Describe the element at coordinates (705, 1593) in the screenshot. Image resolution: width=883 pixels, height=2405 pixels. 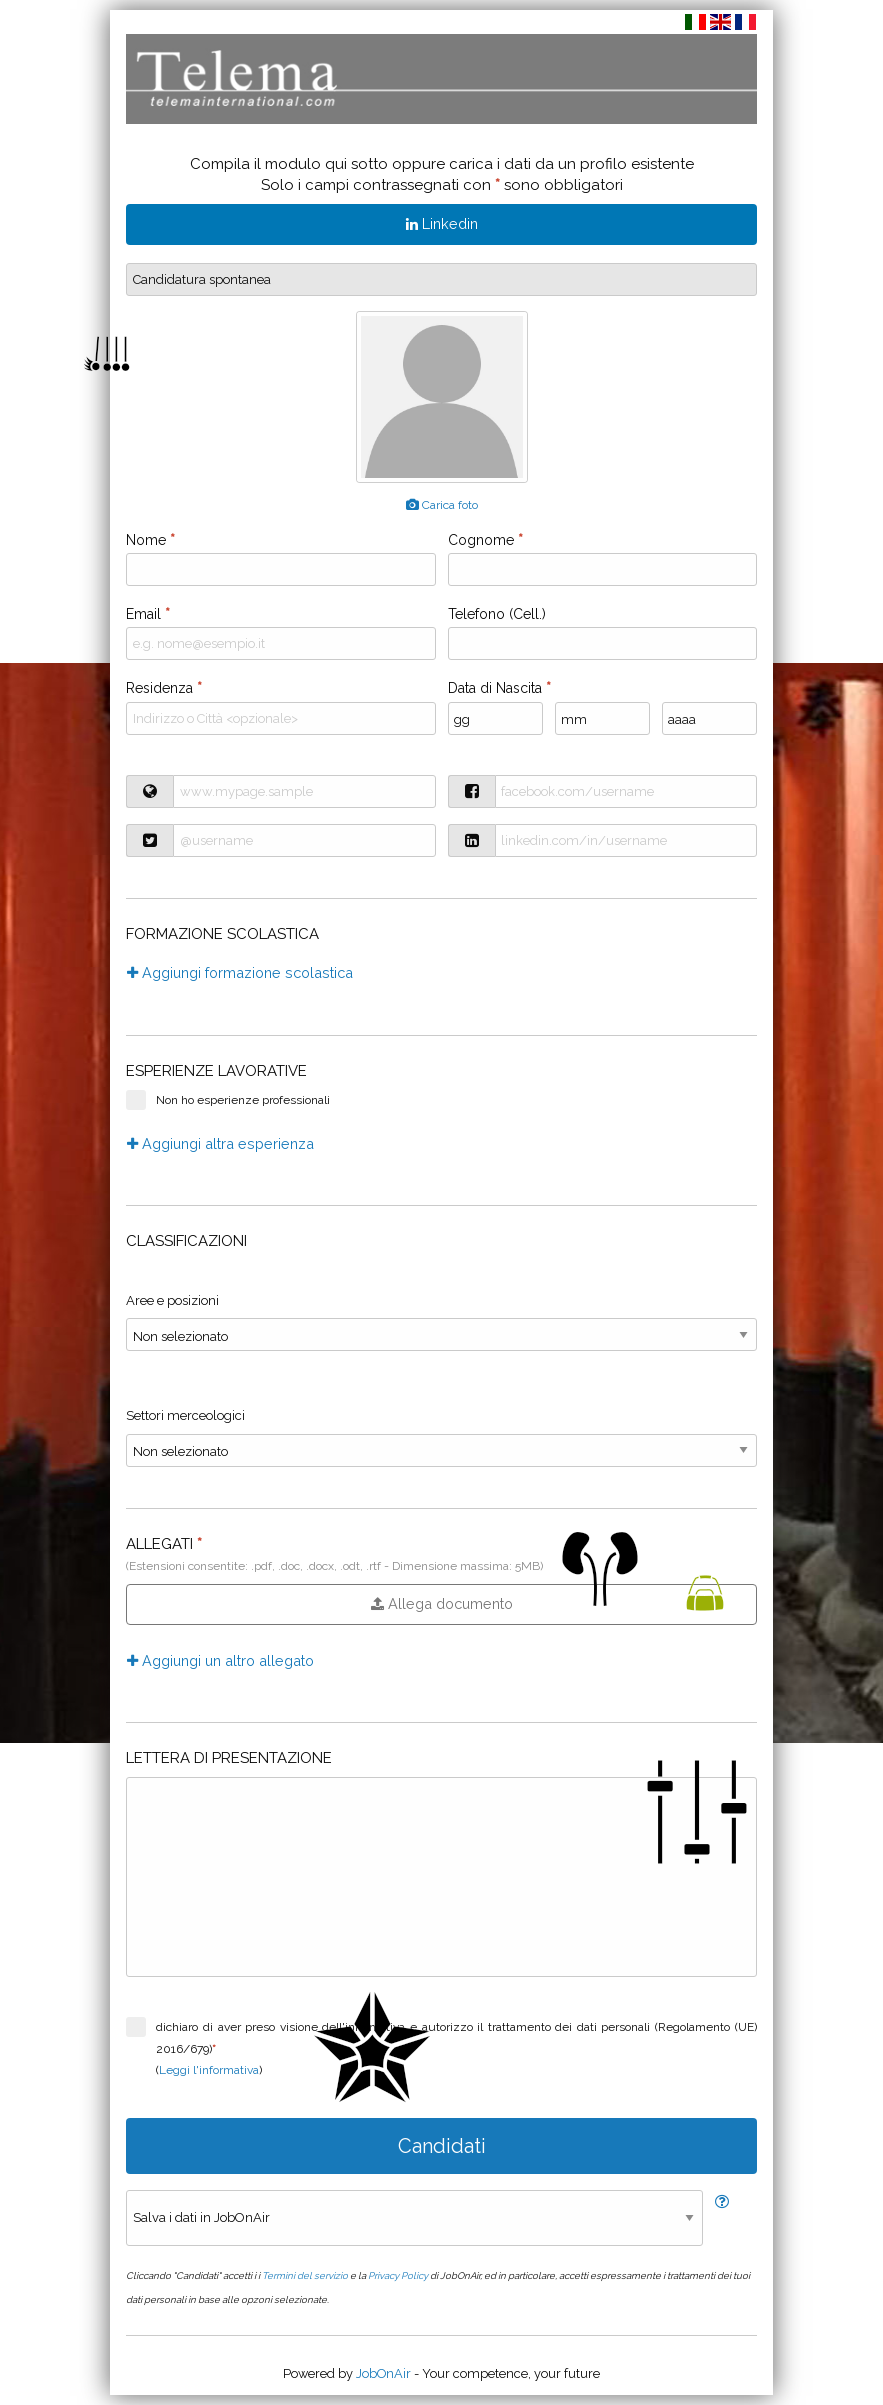
I see `access gym or fitness features` at that location.